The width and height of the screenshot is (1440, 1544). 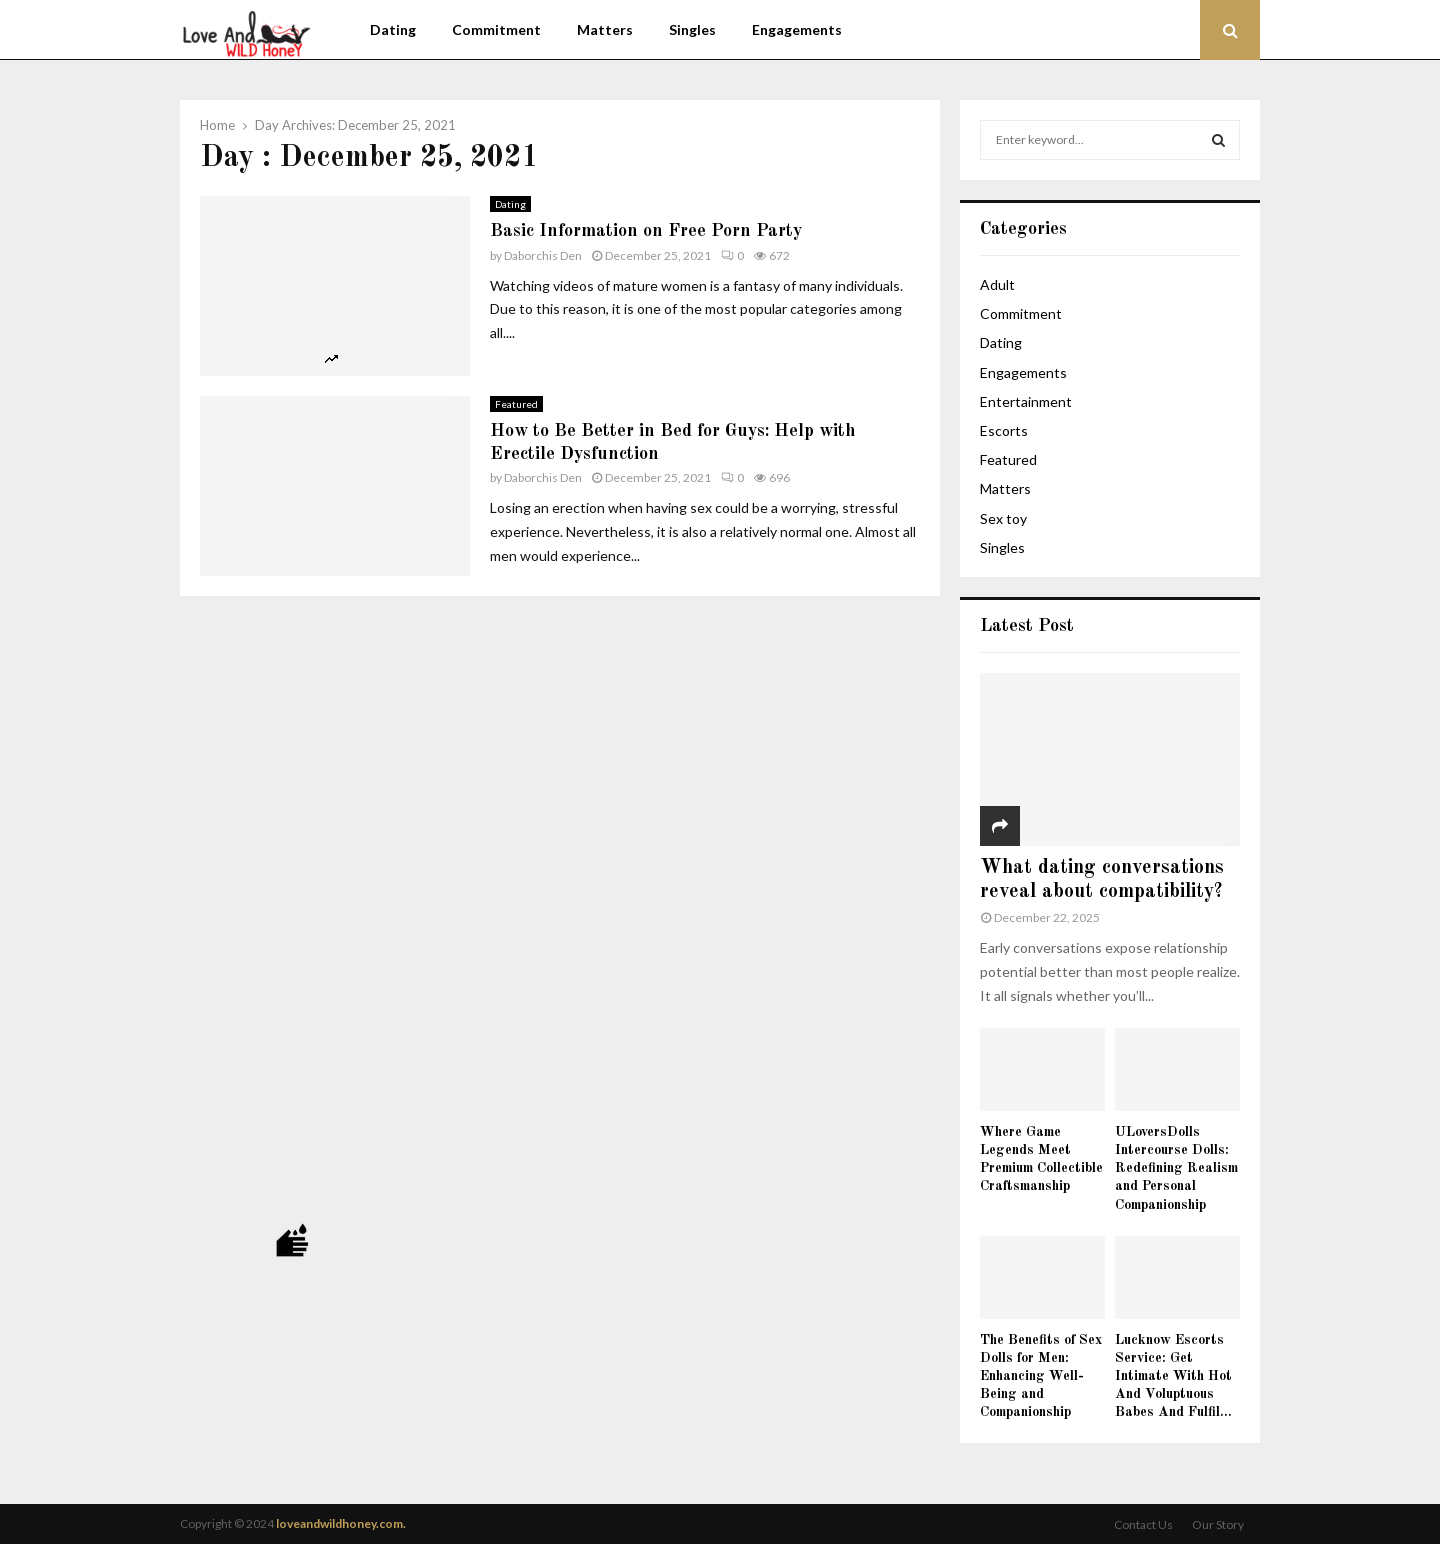 What do you see at coordinates (293, 1240) in the screenshot?
I see `wash your hands` at bounding box center [293, 1240].